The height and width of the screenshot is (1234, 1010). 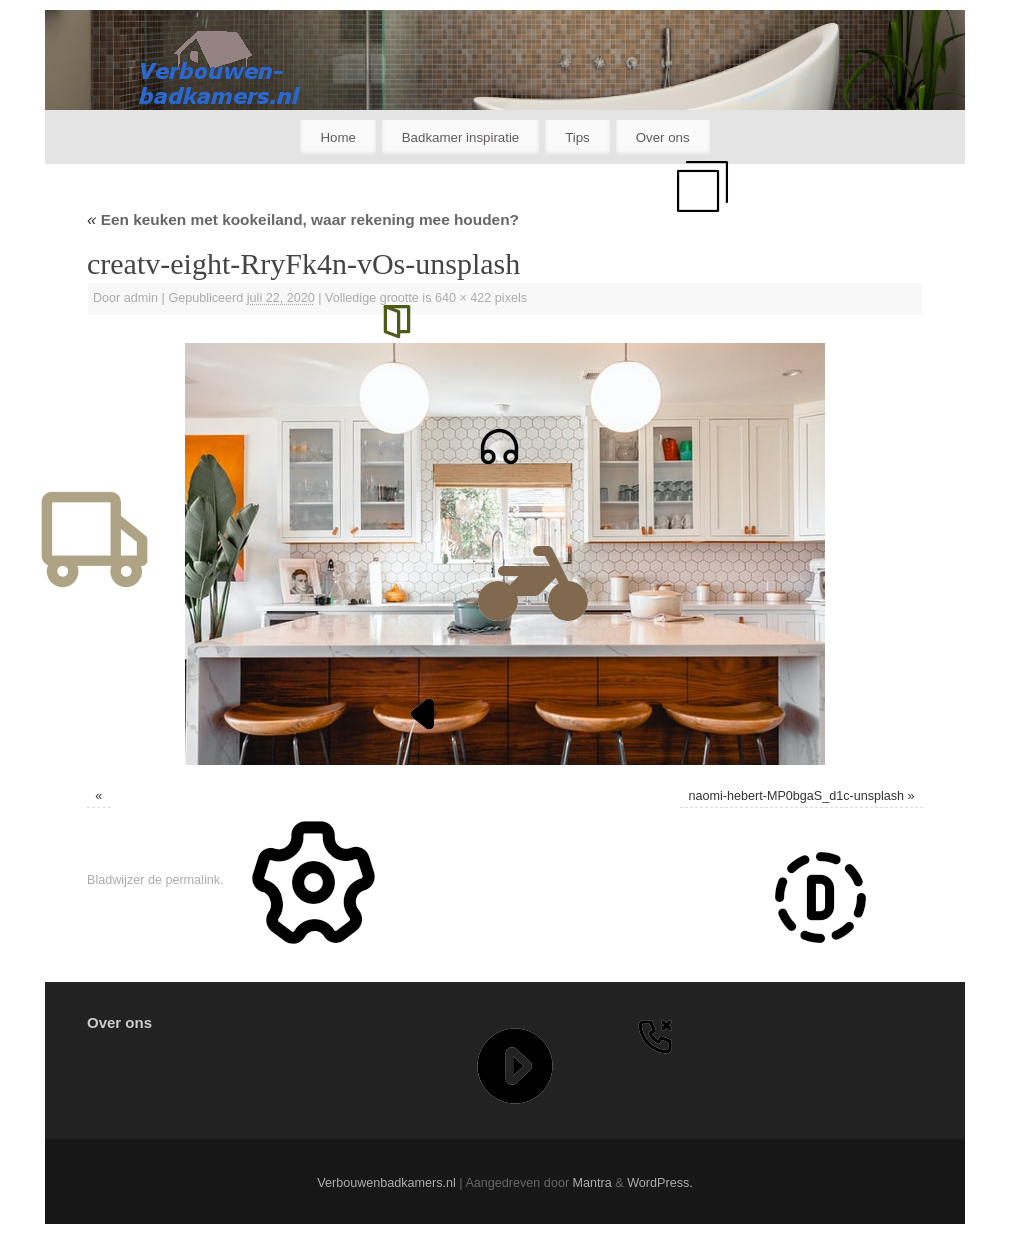 What do you see at coordinates (313, 882) in the screenshot?
I see `access app settings` at bounding box center [313, 882].